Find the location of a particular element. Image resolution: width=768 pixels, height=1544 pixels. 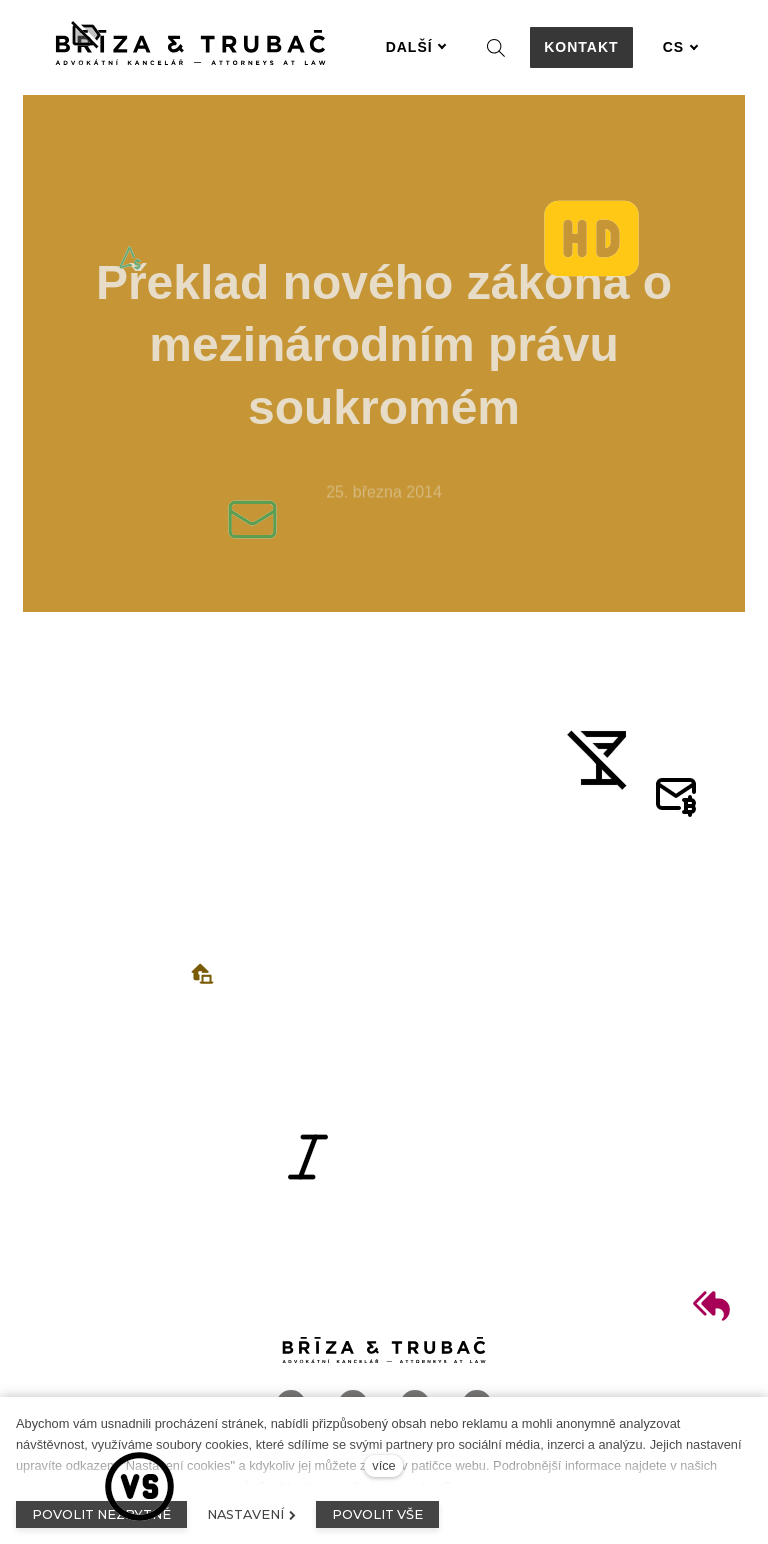

remove a label or tag is located at coordinates (86, 35).